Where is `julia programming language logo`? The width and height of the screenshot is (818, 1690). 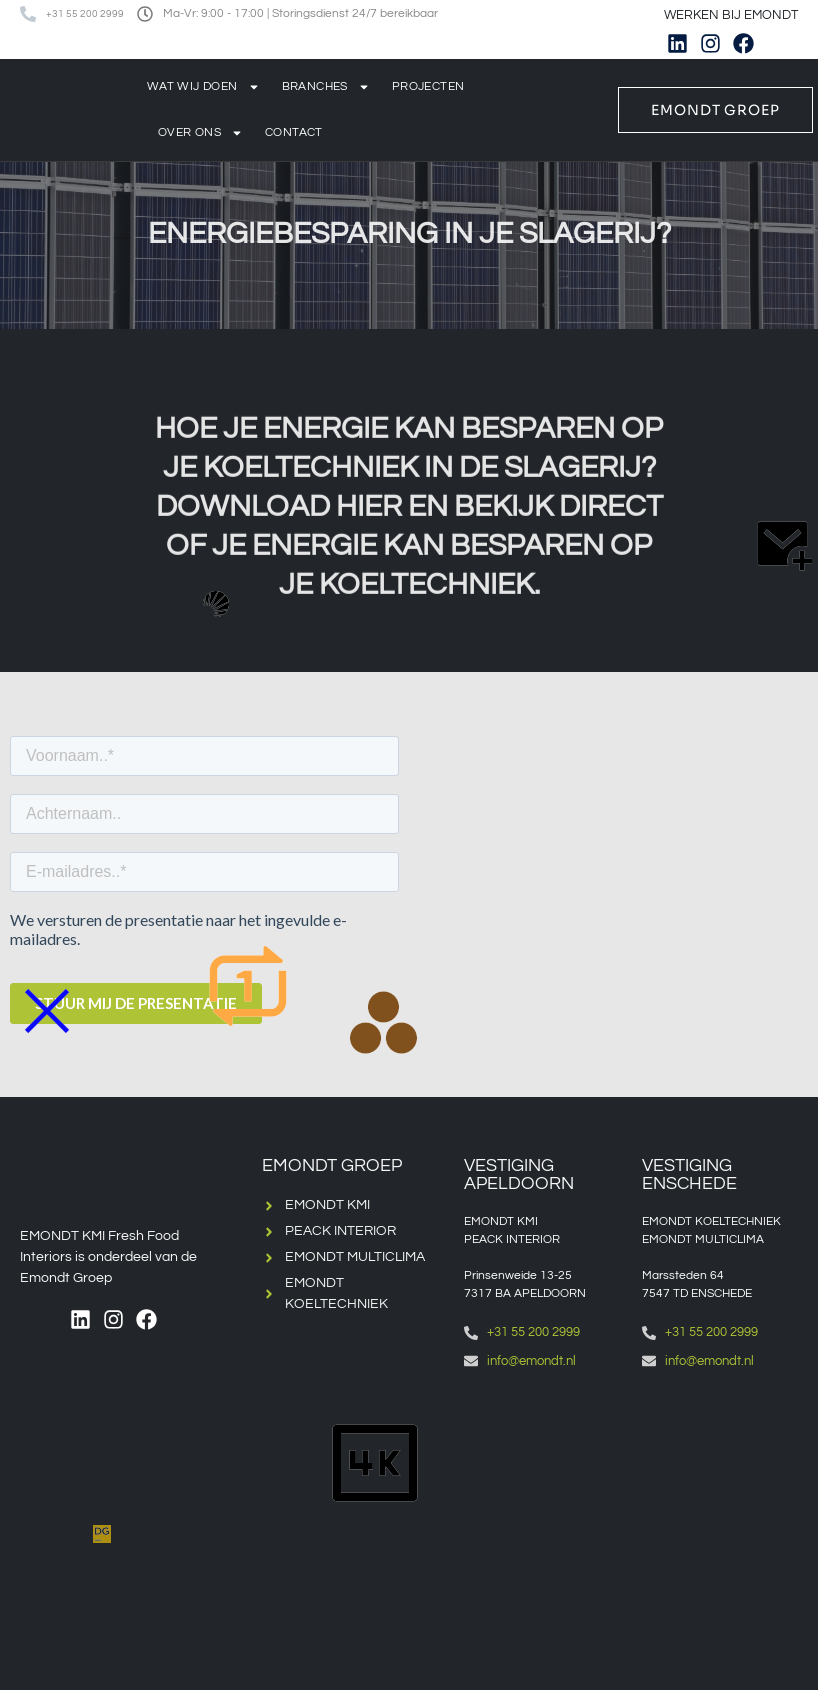
julia programming language logo is located at coordinates (383, 1022).